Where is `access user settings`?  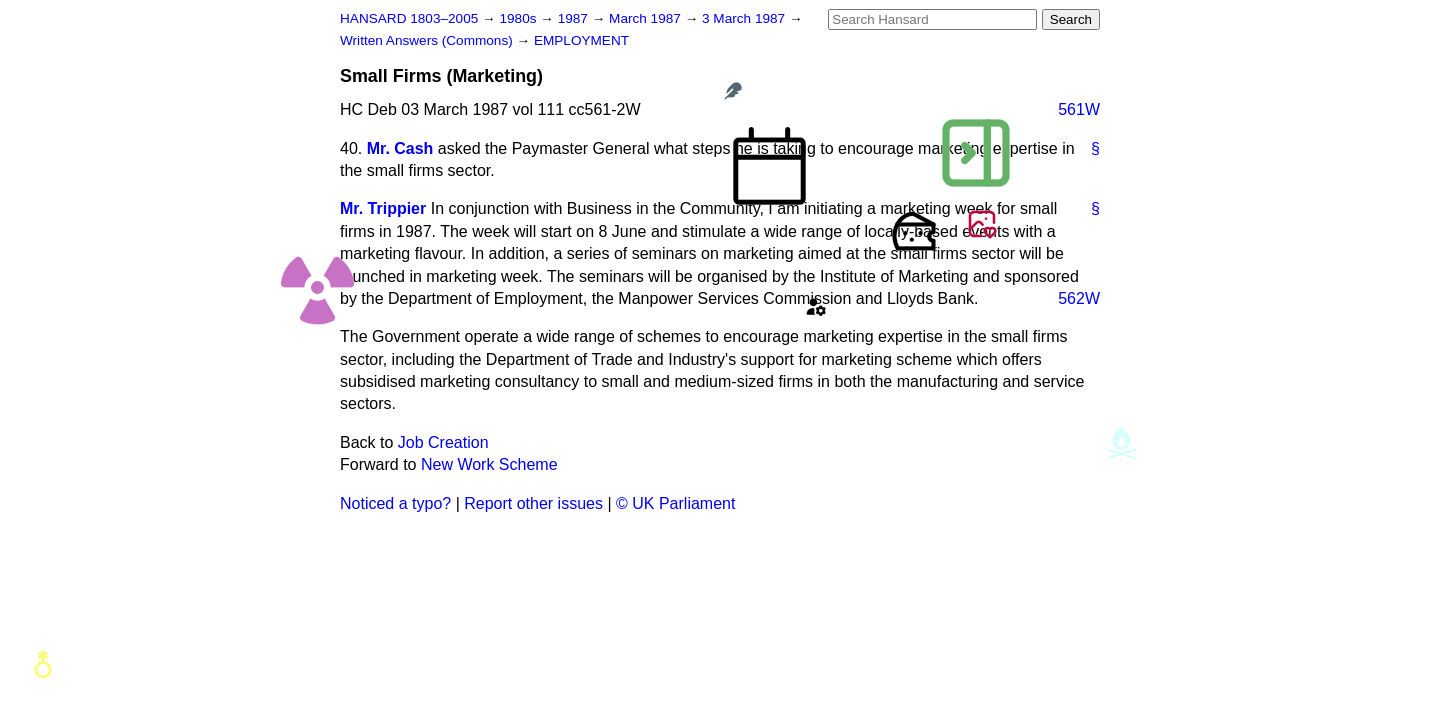 access user settings is located at coordinates (815, 306).